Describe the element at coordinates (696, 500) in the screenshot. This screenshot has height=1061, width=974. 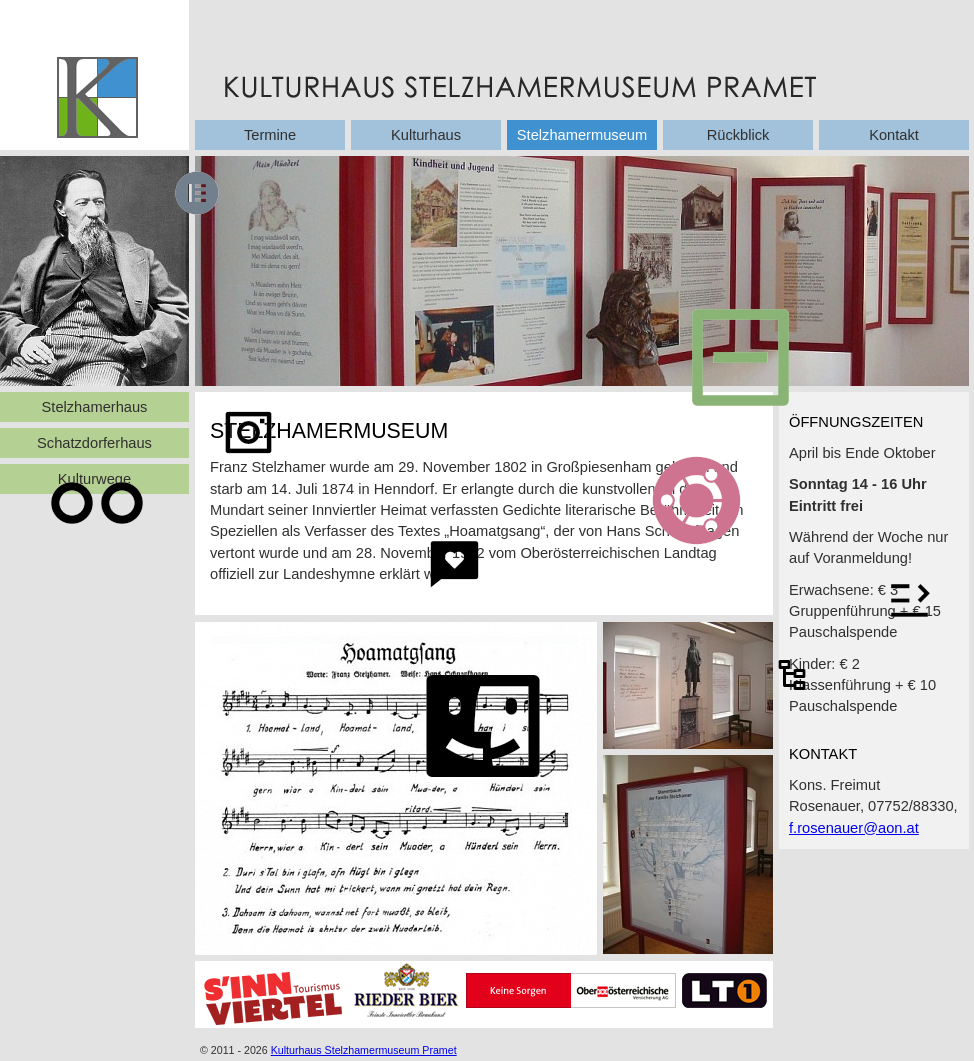
I see `launch ubuntu operating system` at that location.